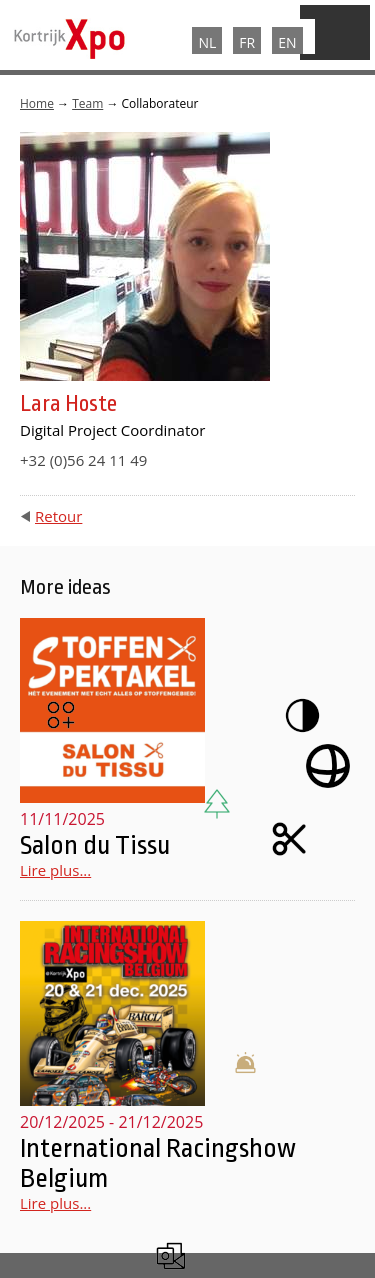 This screenshot has height=1278, width=375. Describe the element at coordinates (61, 715) in the screenshot. I see `add a new item to a group or collection` at that location.